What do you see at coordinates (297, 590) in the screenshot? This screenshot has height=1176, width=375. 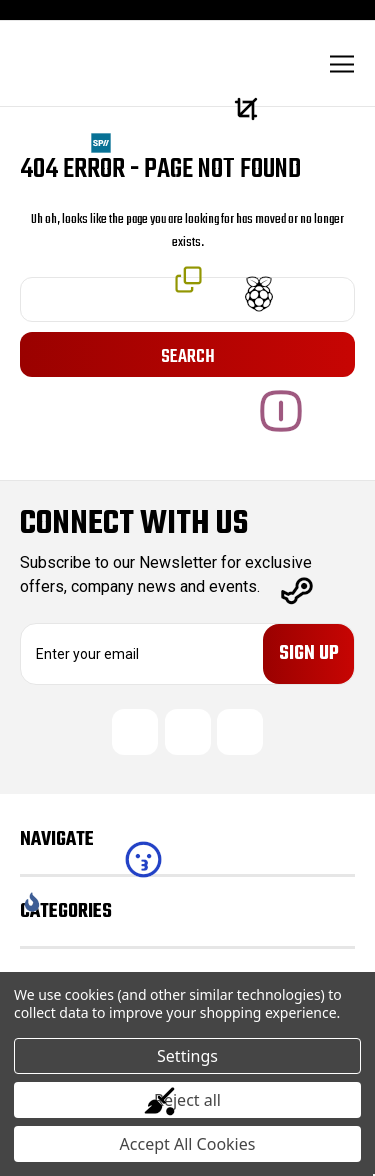 I see `open Steam gaming platform` at bounding box center [297, 590].